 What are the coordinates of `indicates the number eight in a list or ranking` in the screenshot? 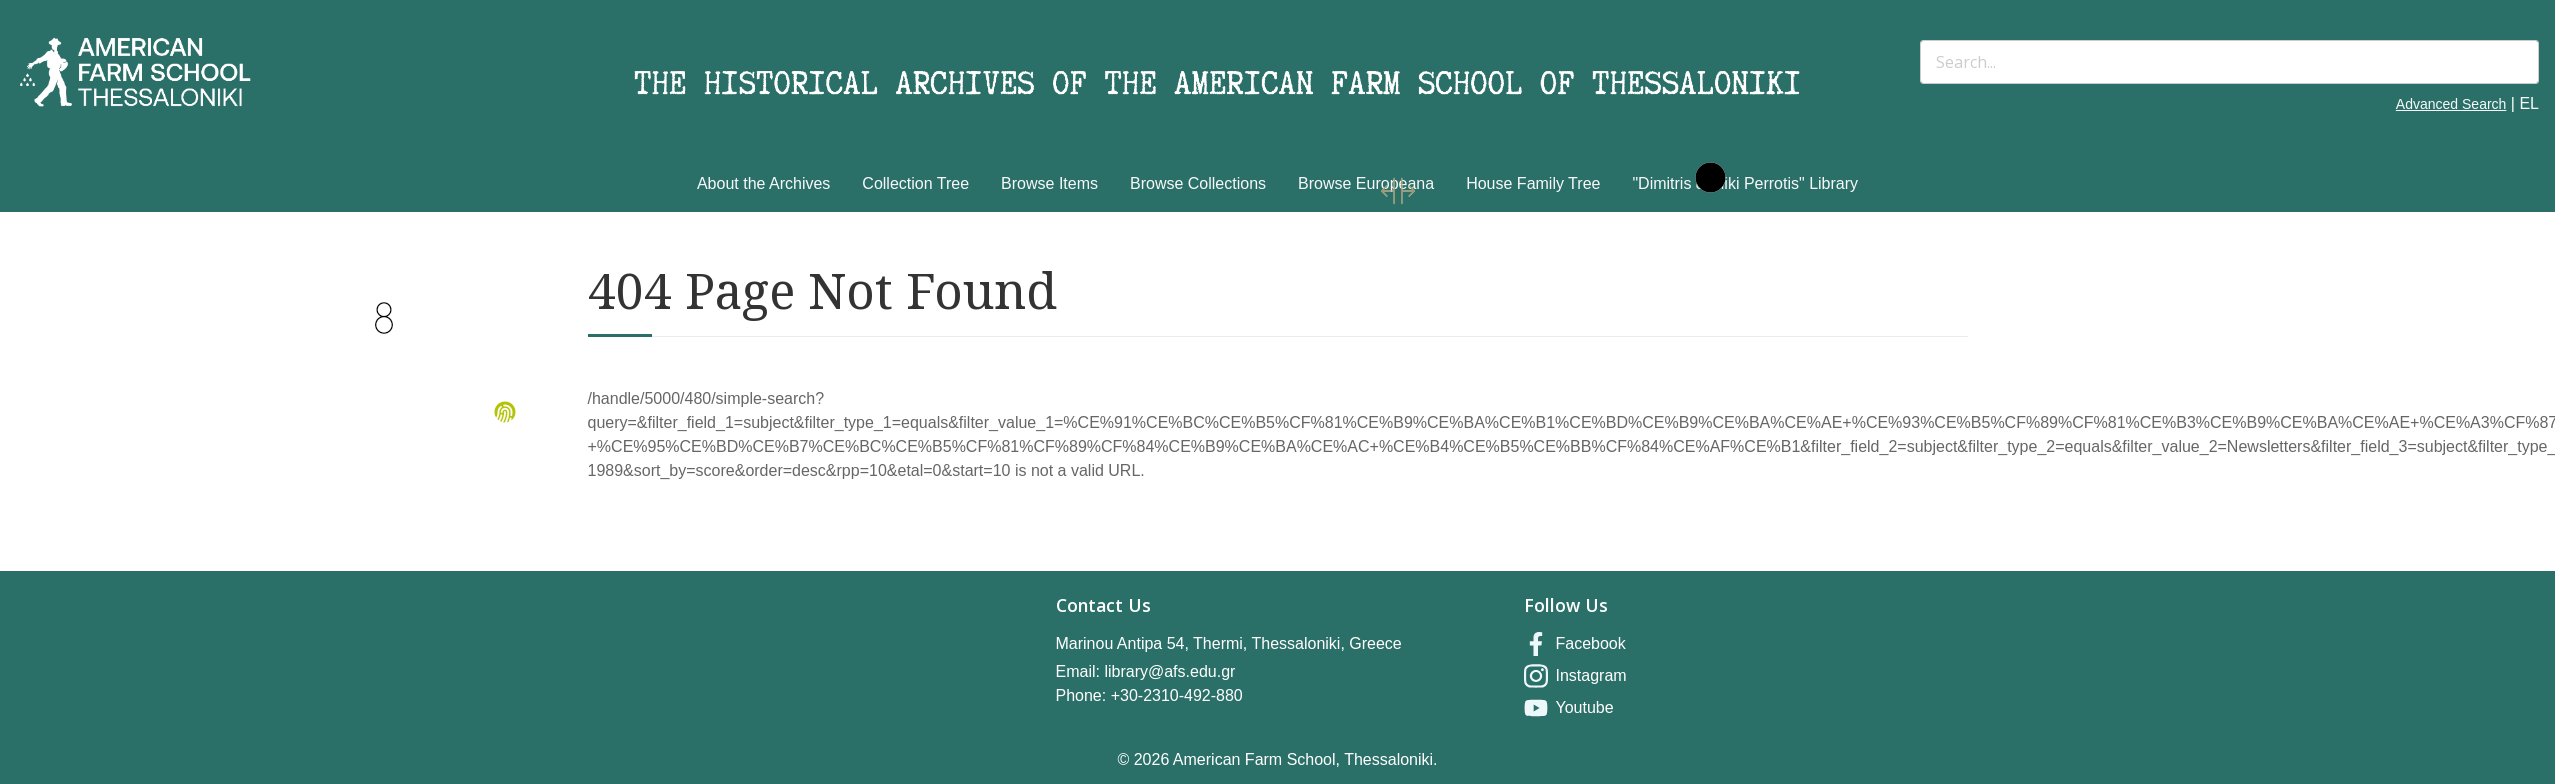 It's located at (384, 318).